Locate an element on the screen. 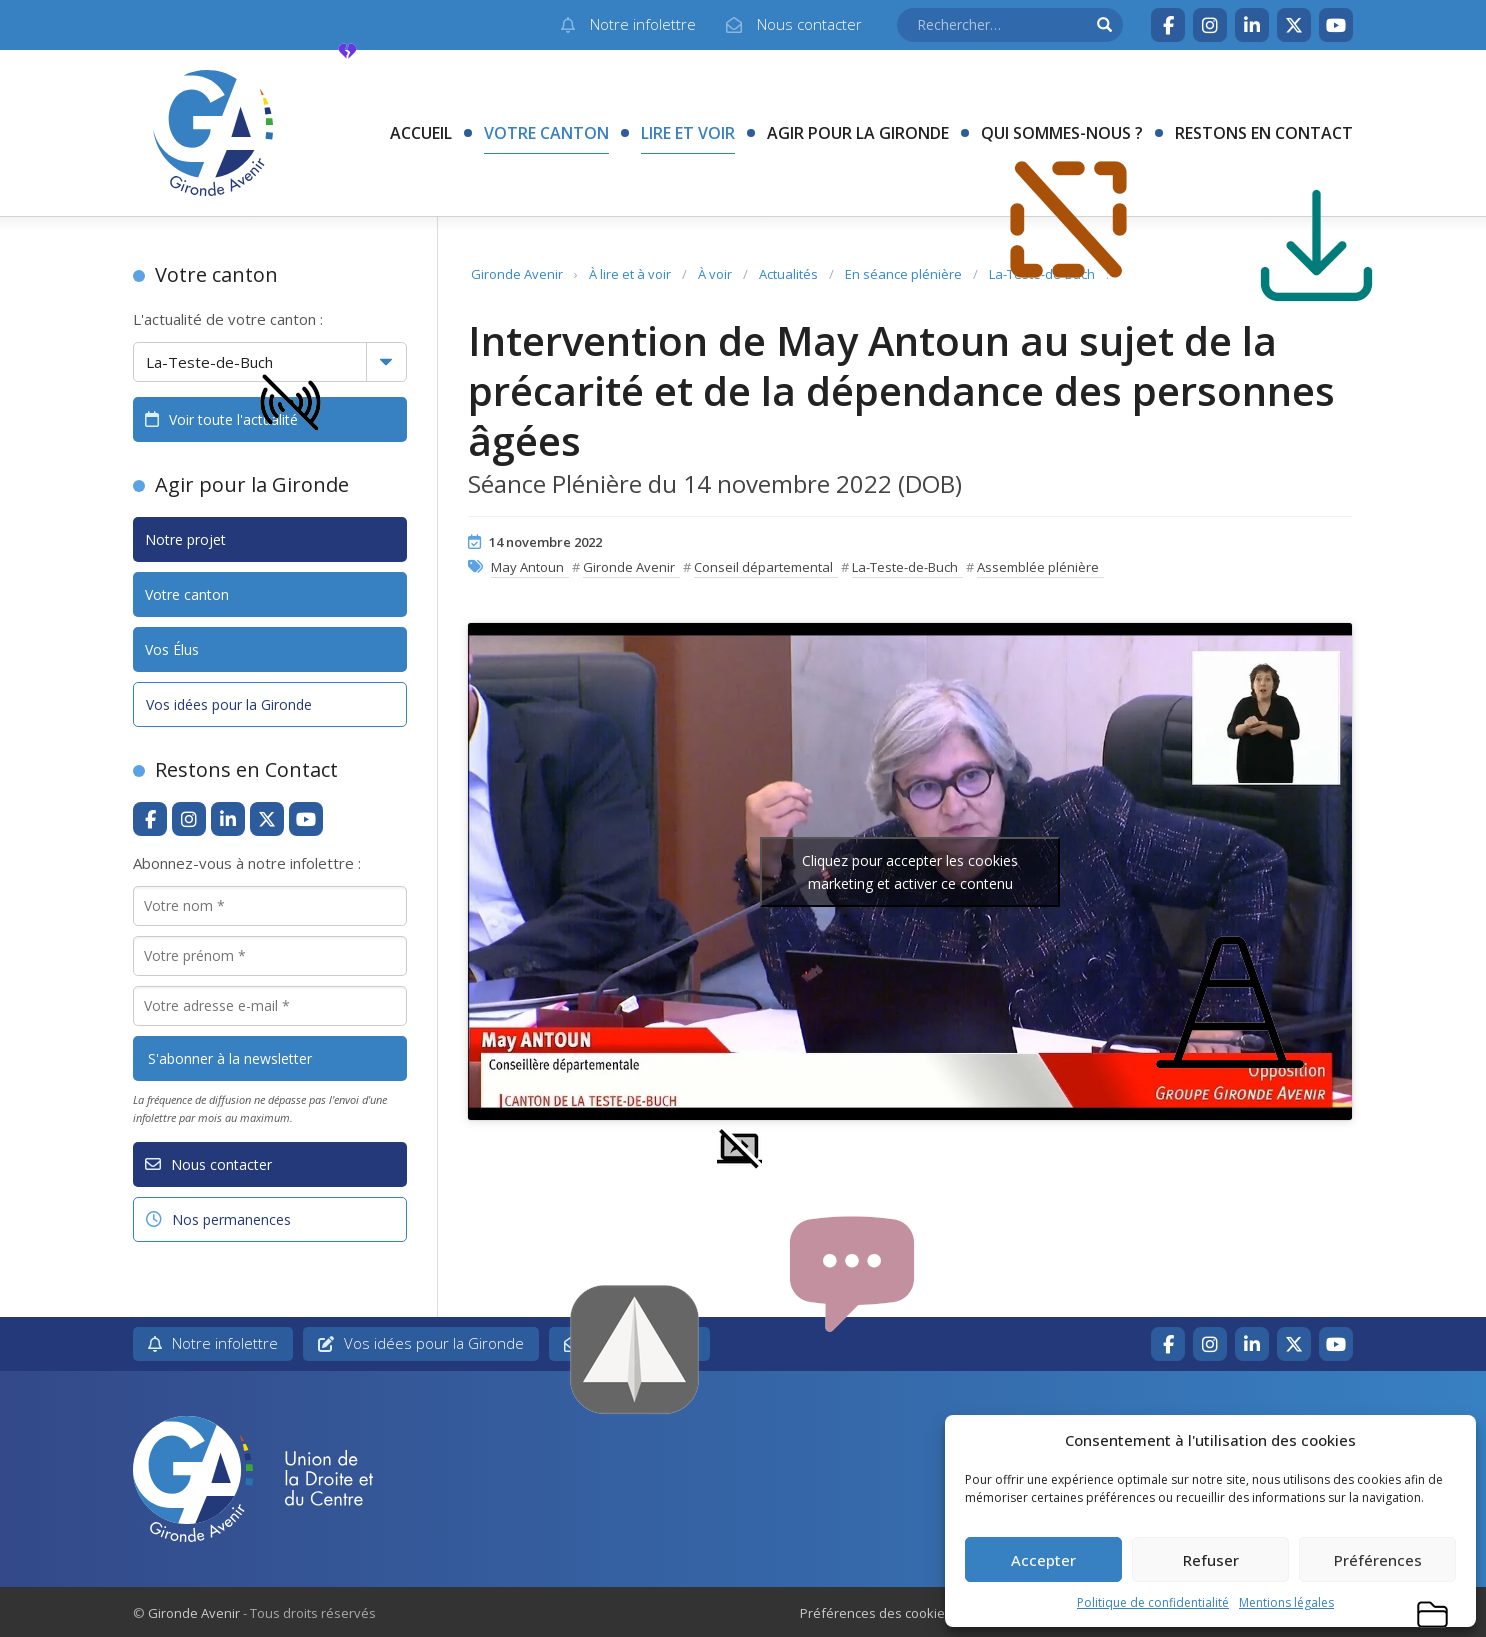 The image size is (1486, 1637). access files and documents is located at coordinates (1432, 1614).